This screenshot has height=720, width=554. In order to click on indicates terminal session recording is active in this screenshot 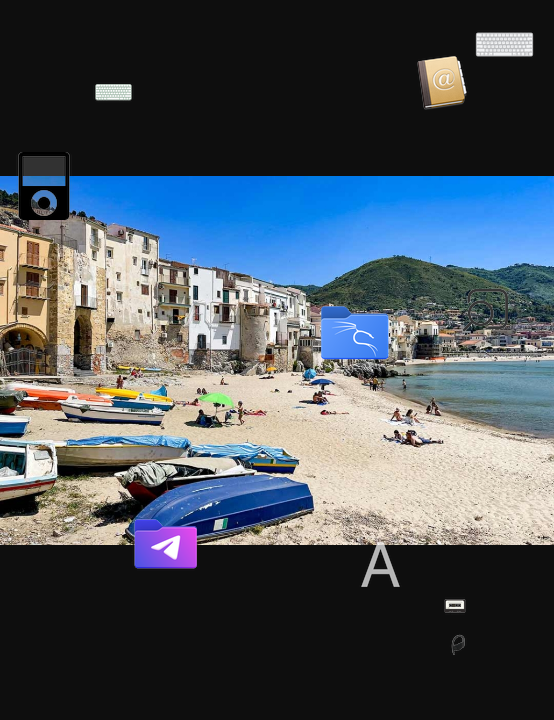, I will do `click(455, 606)`.